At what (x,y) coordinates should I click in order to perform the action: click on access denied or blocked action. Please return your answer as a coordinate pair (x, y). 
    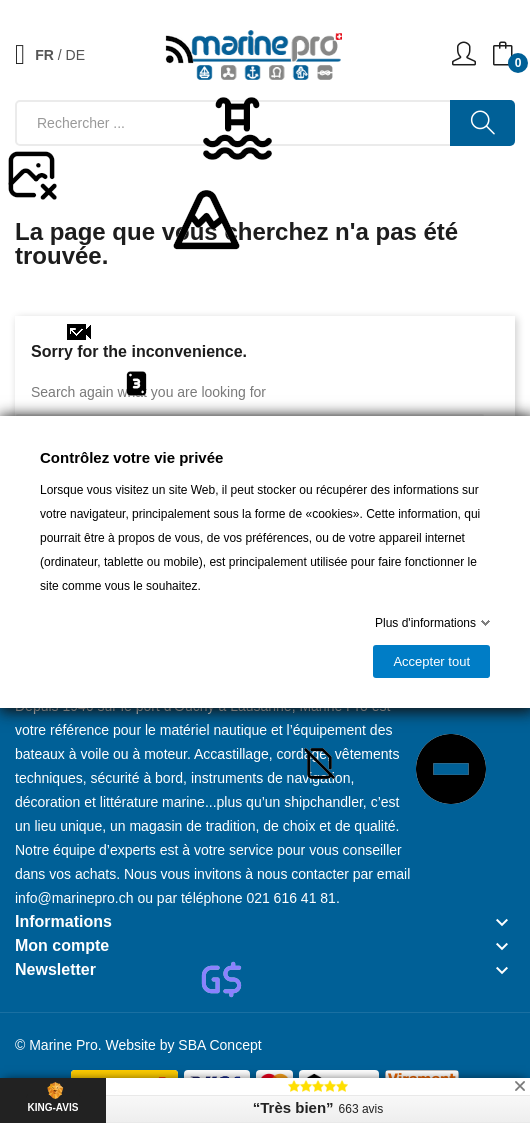
    Looking at the image, I should click on (451, 769).